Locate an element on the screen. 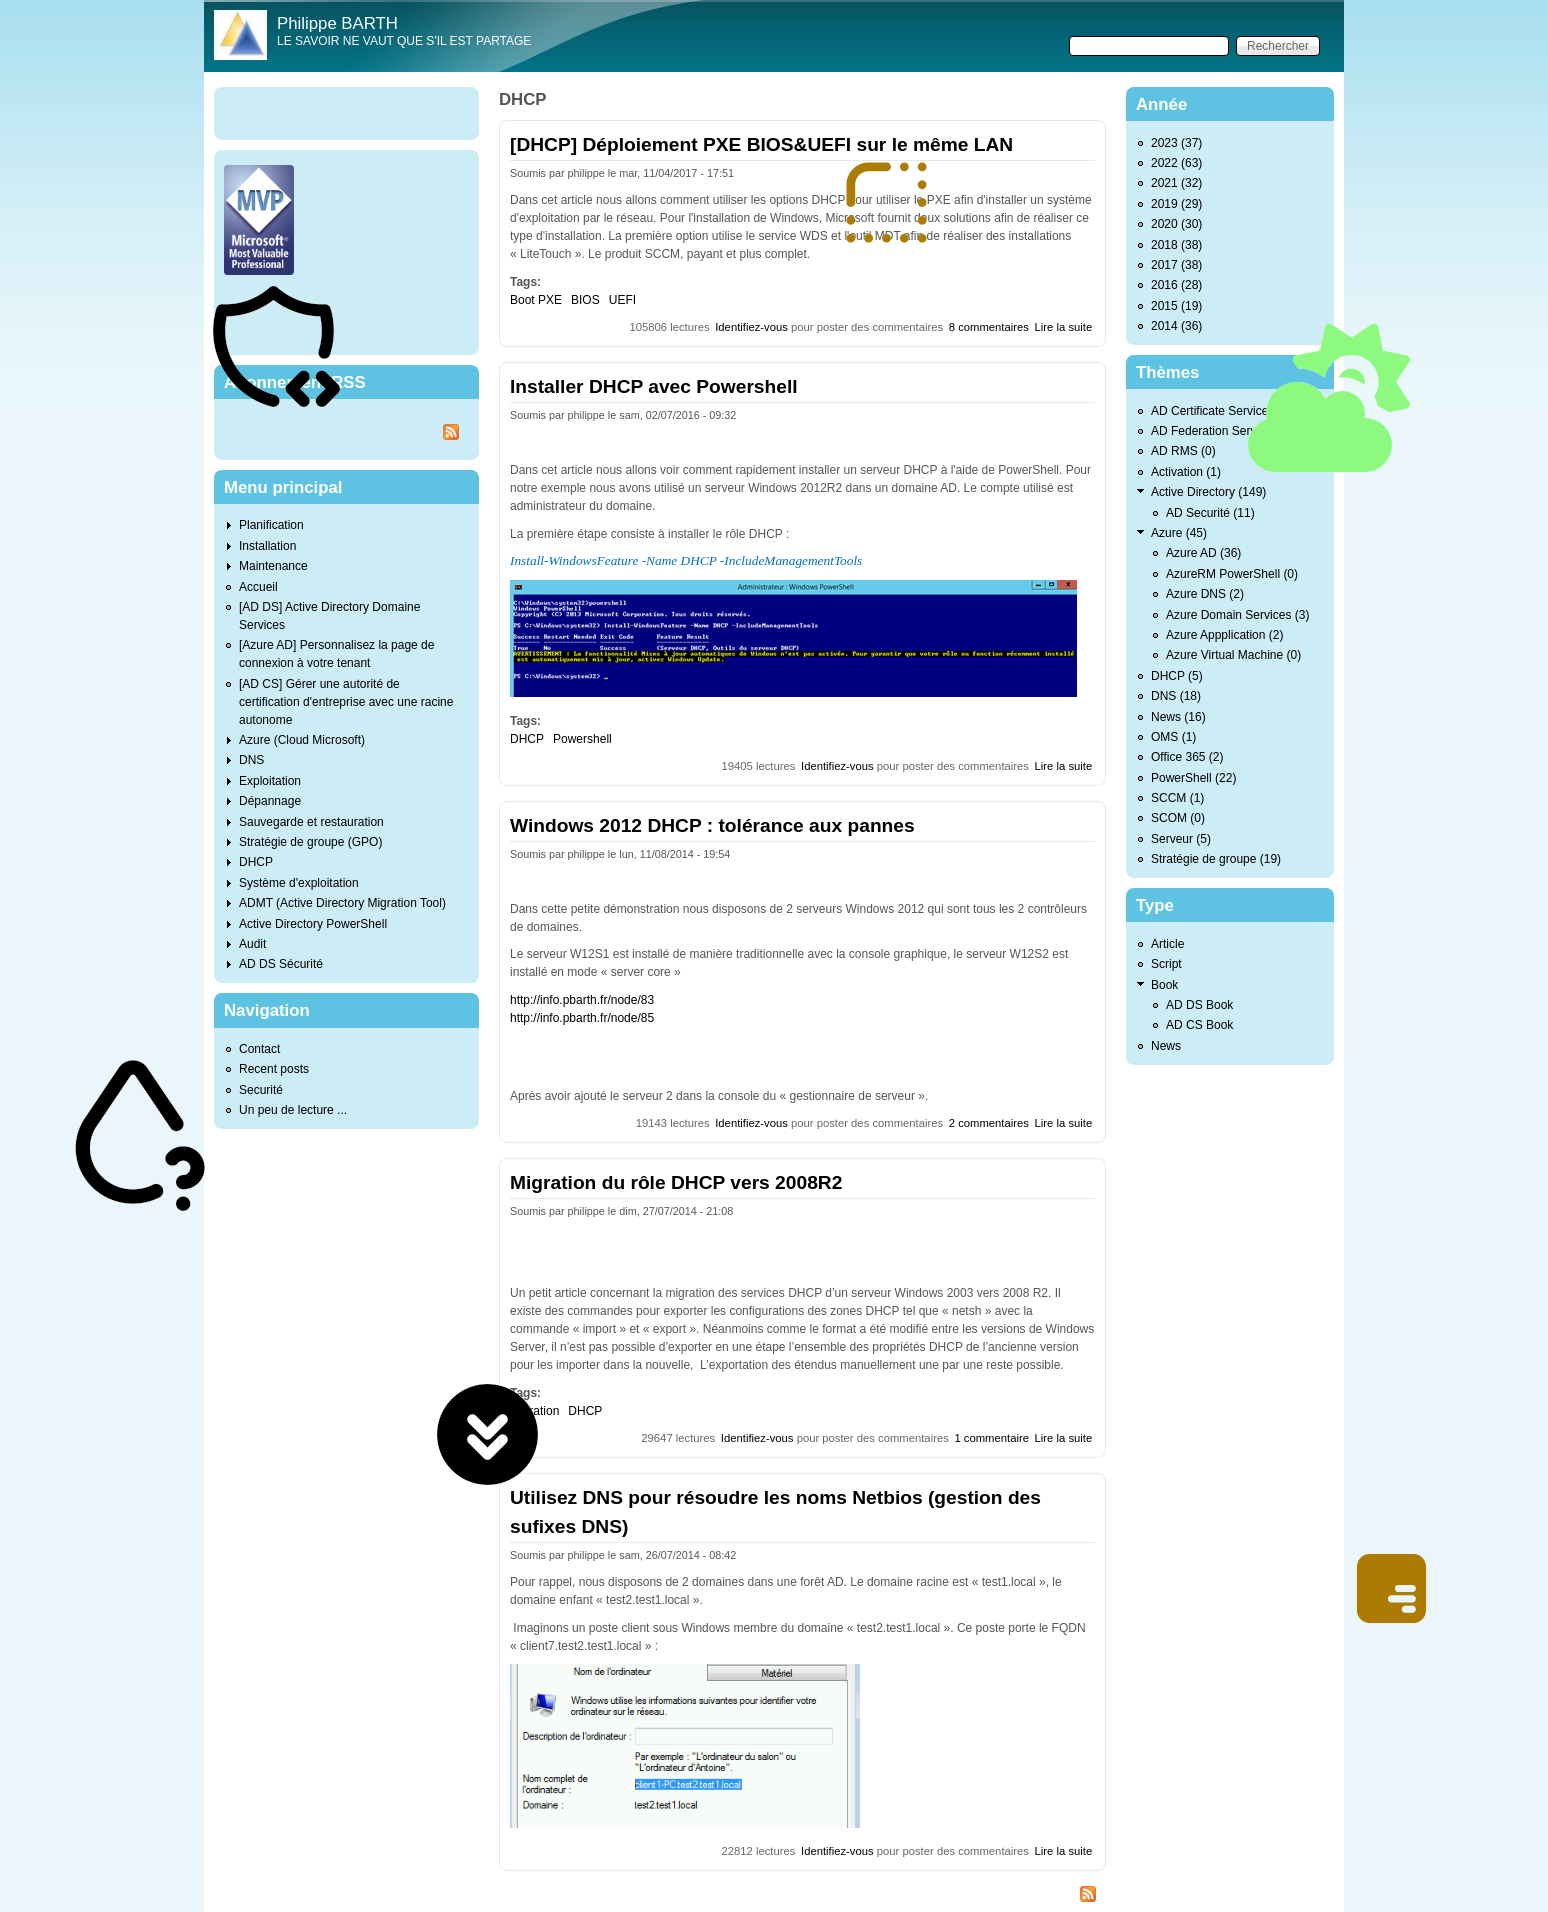 The width and height of the screenshot is (1548, 1912). adjust corner radius settings is located at coordinates (886, 202).